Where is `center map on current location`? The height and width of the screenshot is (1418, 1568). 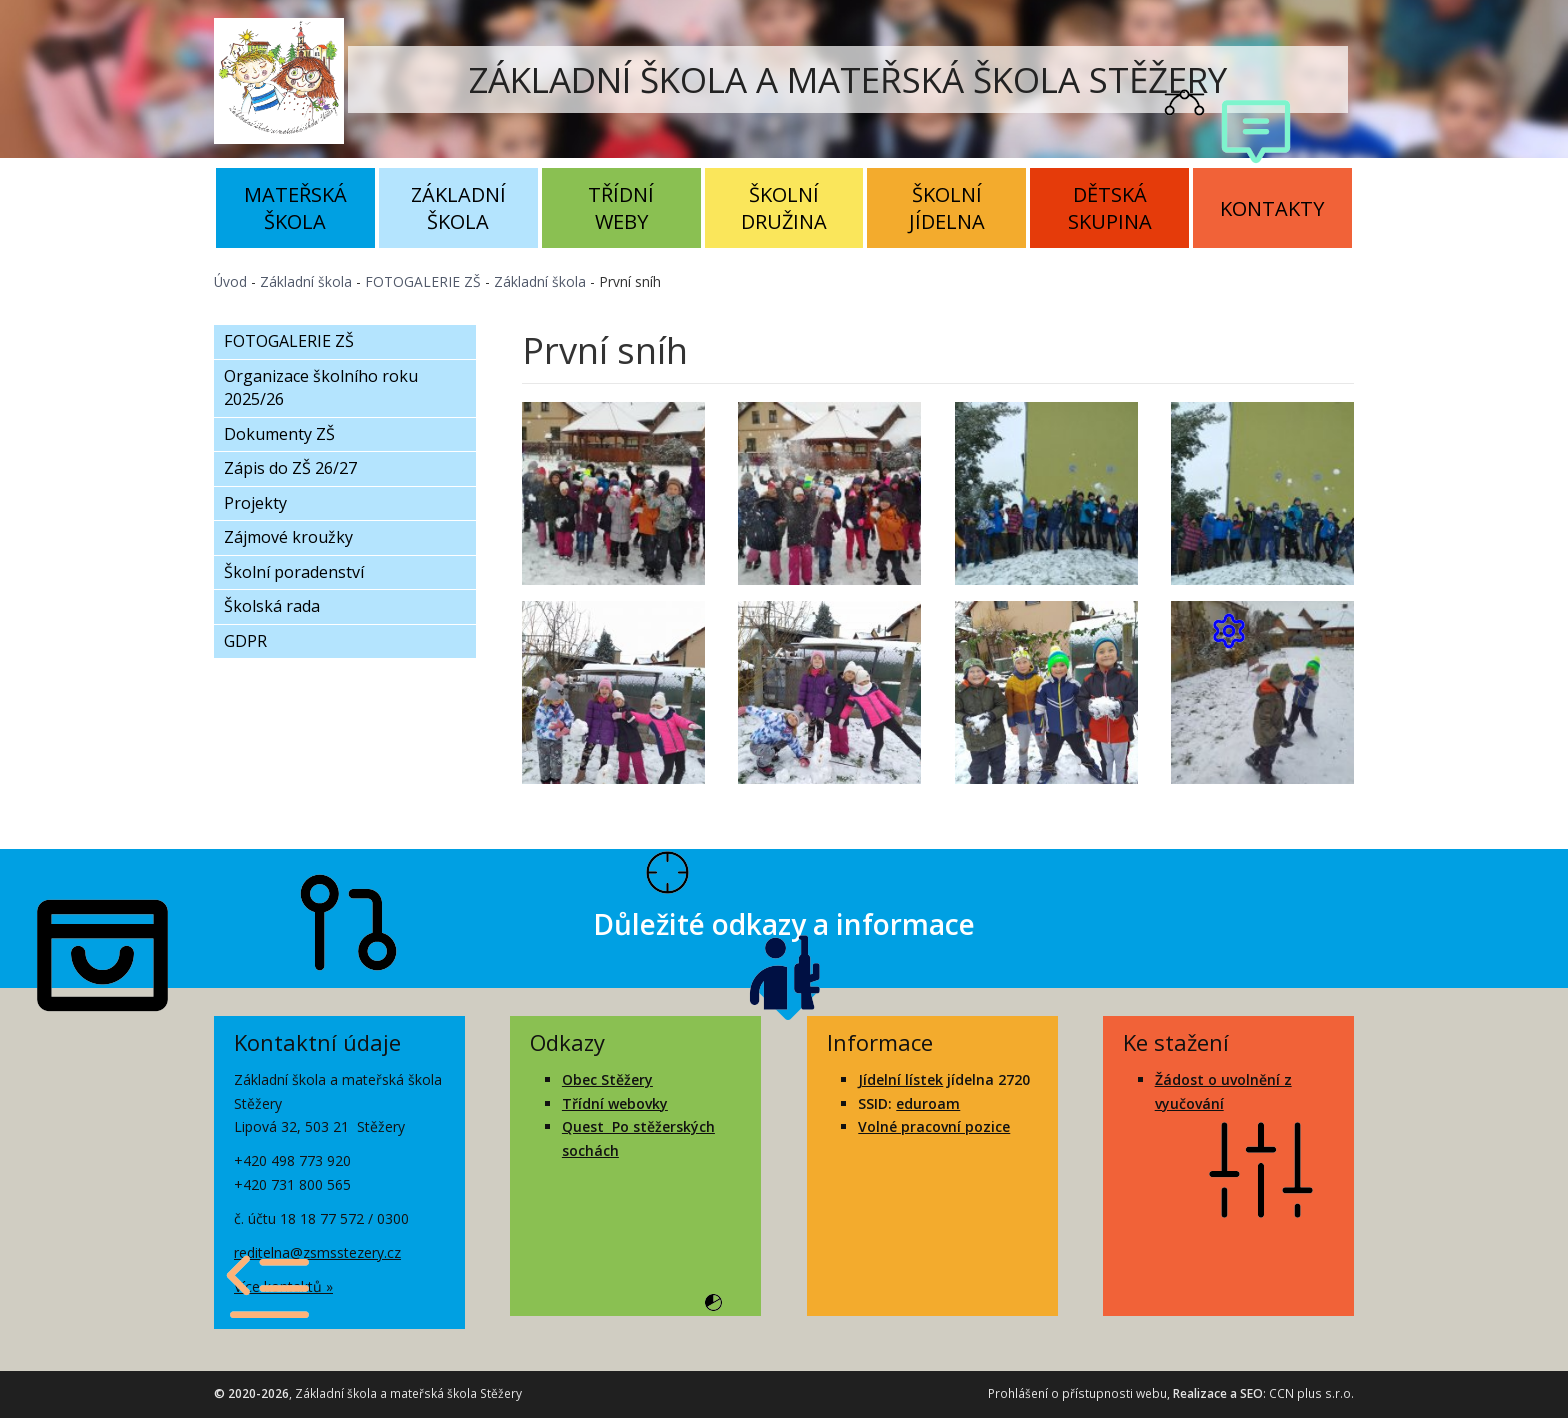 center map on current location is located at coordinates (667, 872).